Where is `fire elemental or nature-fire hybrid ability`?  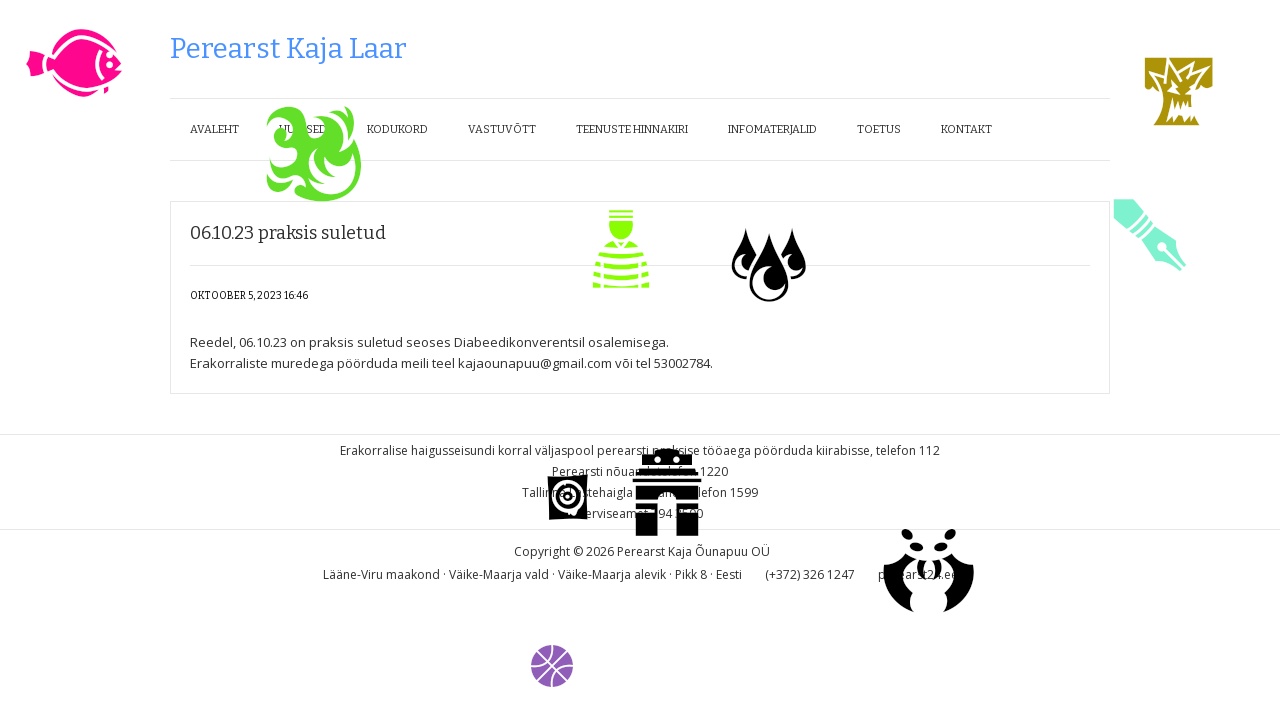 fire elemental or nature-fire hybrid ability is located at coordinates (313, 153).